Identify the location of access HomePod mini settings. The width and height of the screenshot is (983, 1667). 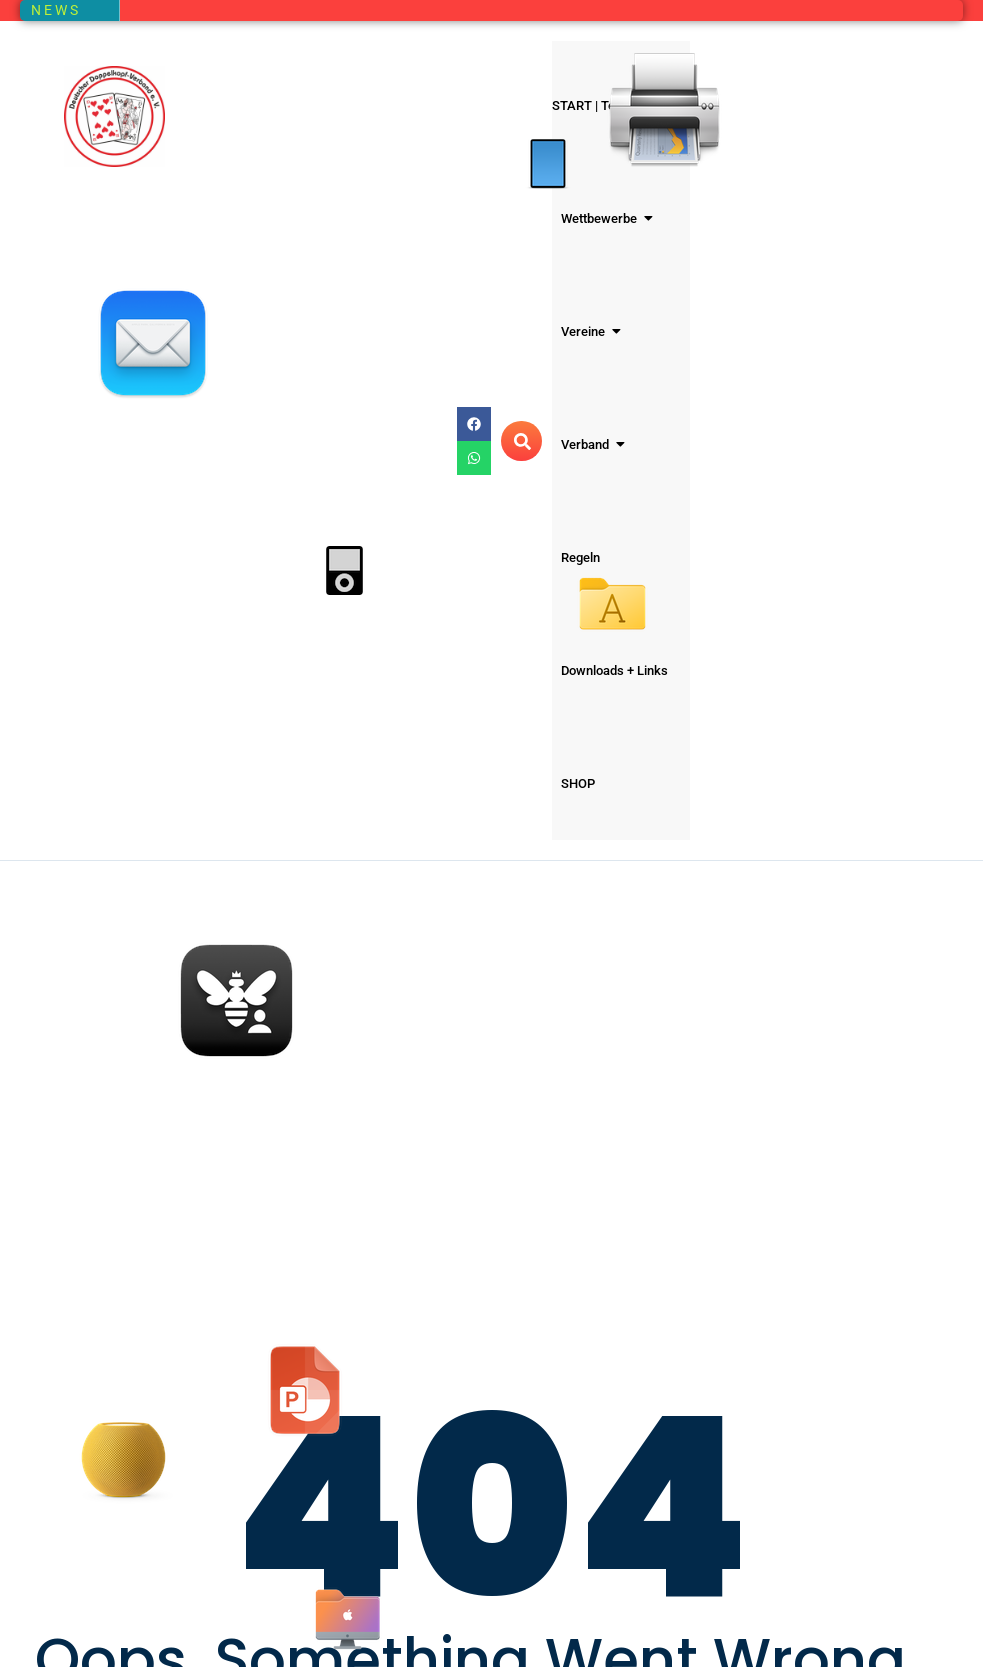
(123, 1467).